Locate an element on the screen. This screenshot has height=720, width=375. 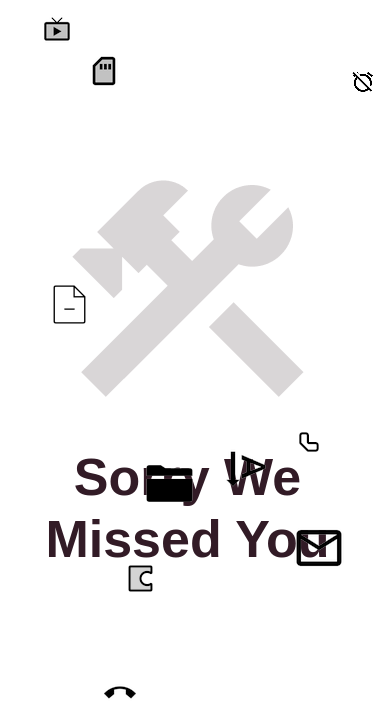
remove a file from the list is located at coordinates (69, 304).